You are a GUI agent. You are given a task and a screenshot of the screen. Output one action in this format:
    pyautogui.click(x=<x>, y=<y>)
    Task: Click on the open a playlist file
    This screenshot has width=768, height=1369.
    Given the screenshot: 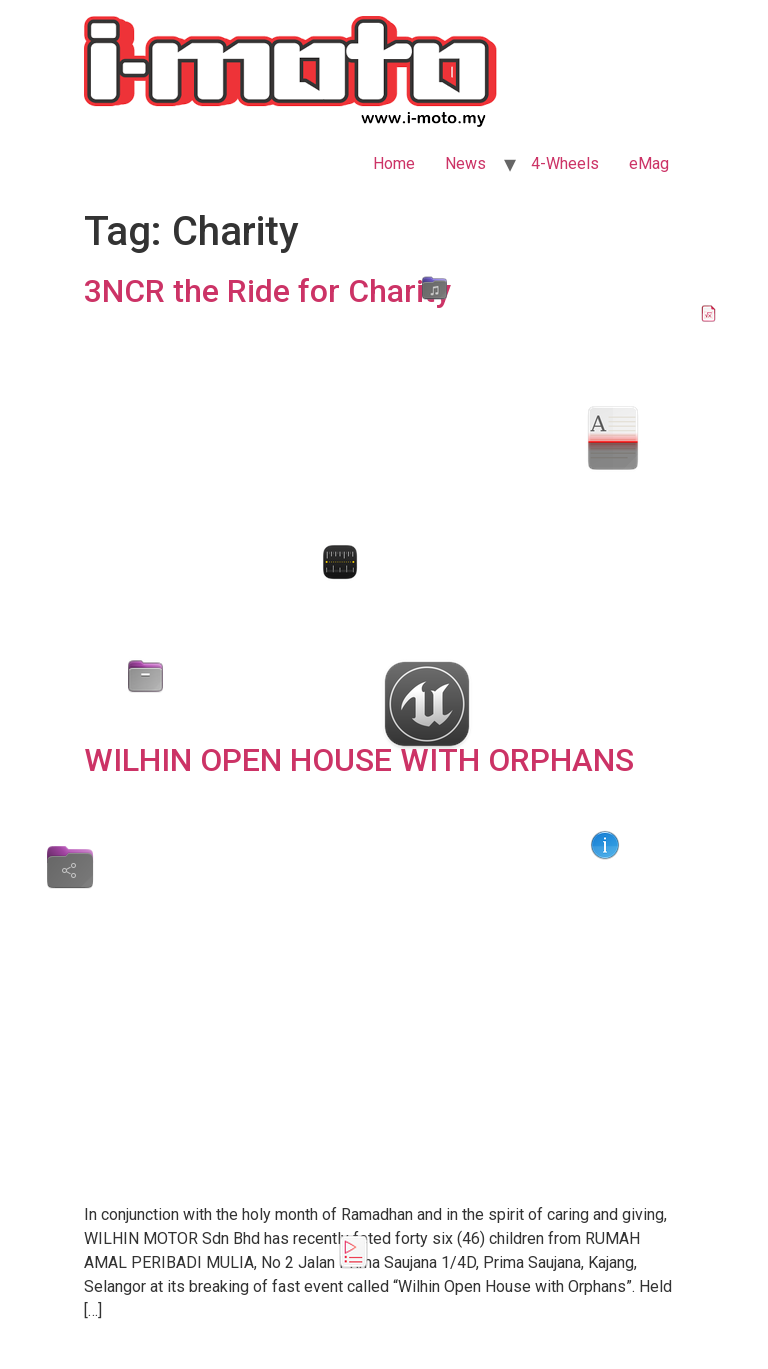 What is the action you would take?
    pyautogui.click(x=353, y=1251)
    